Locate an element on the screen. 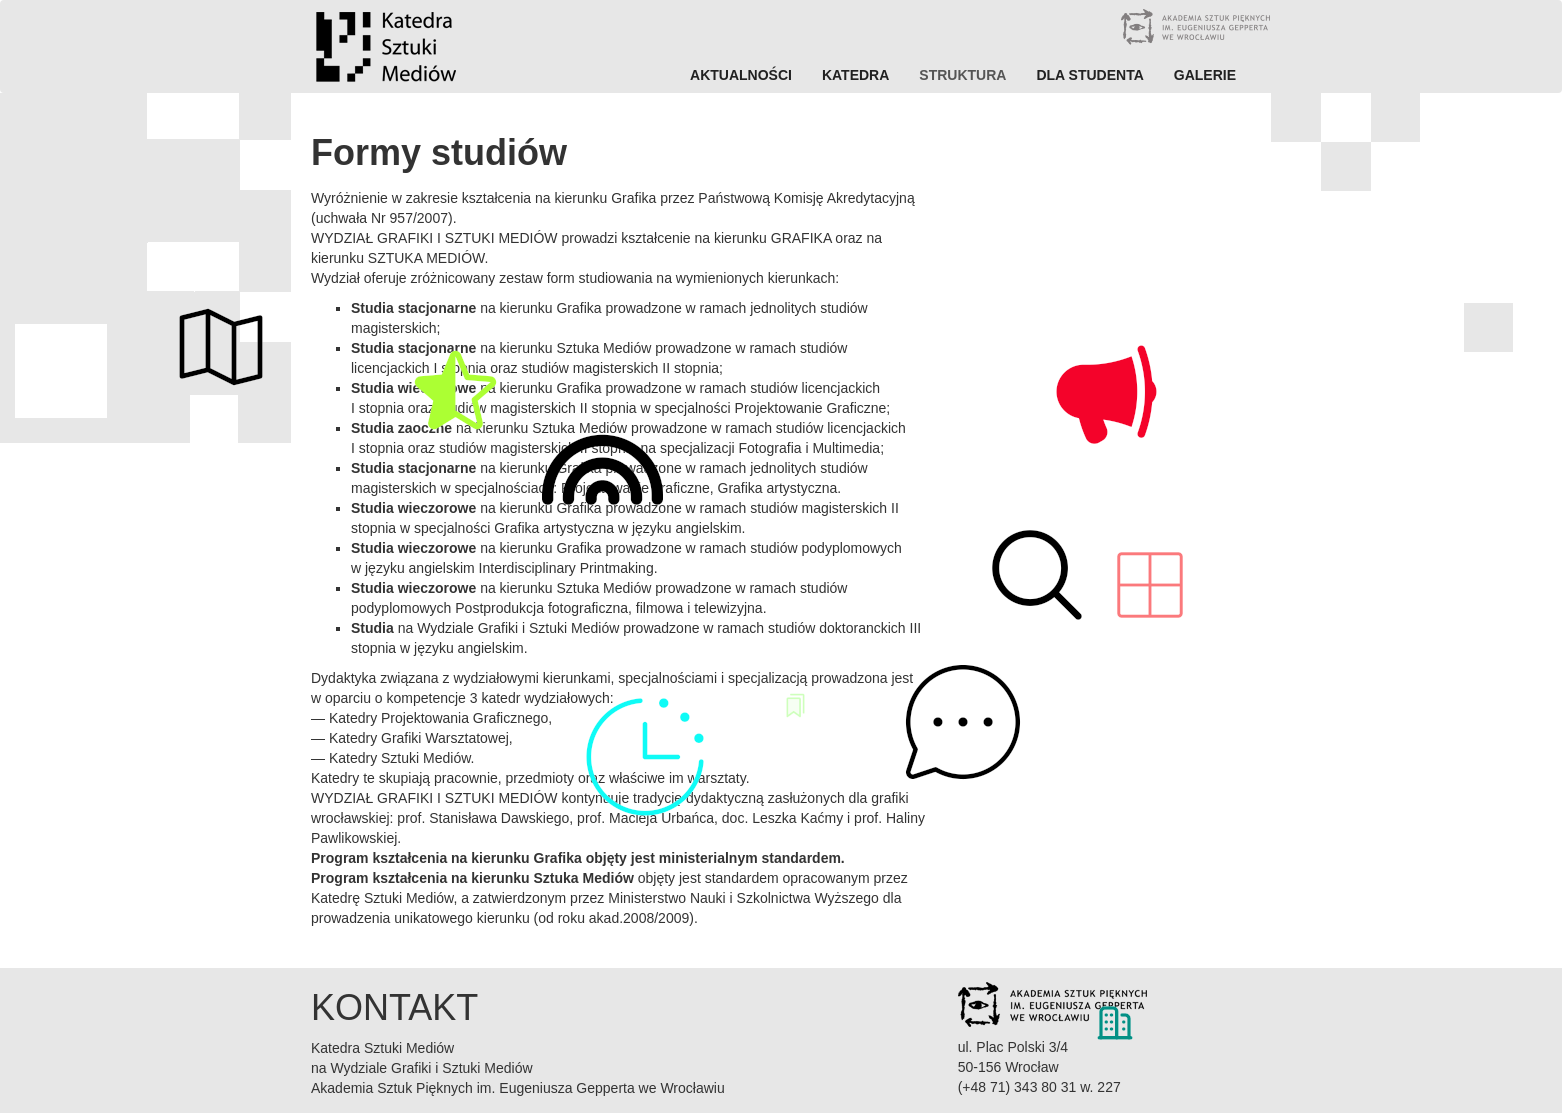  search for content or items is located at coordinates (1037, 575).